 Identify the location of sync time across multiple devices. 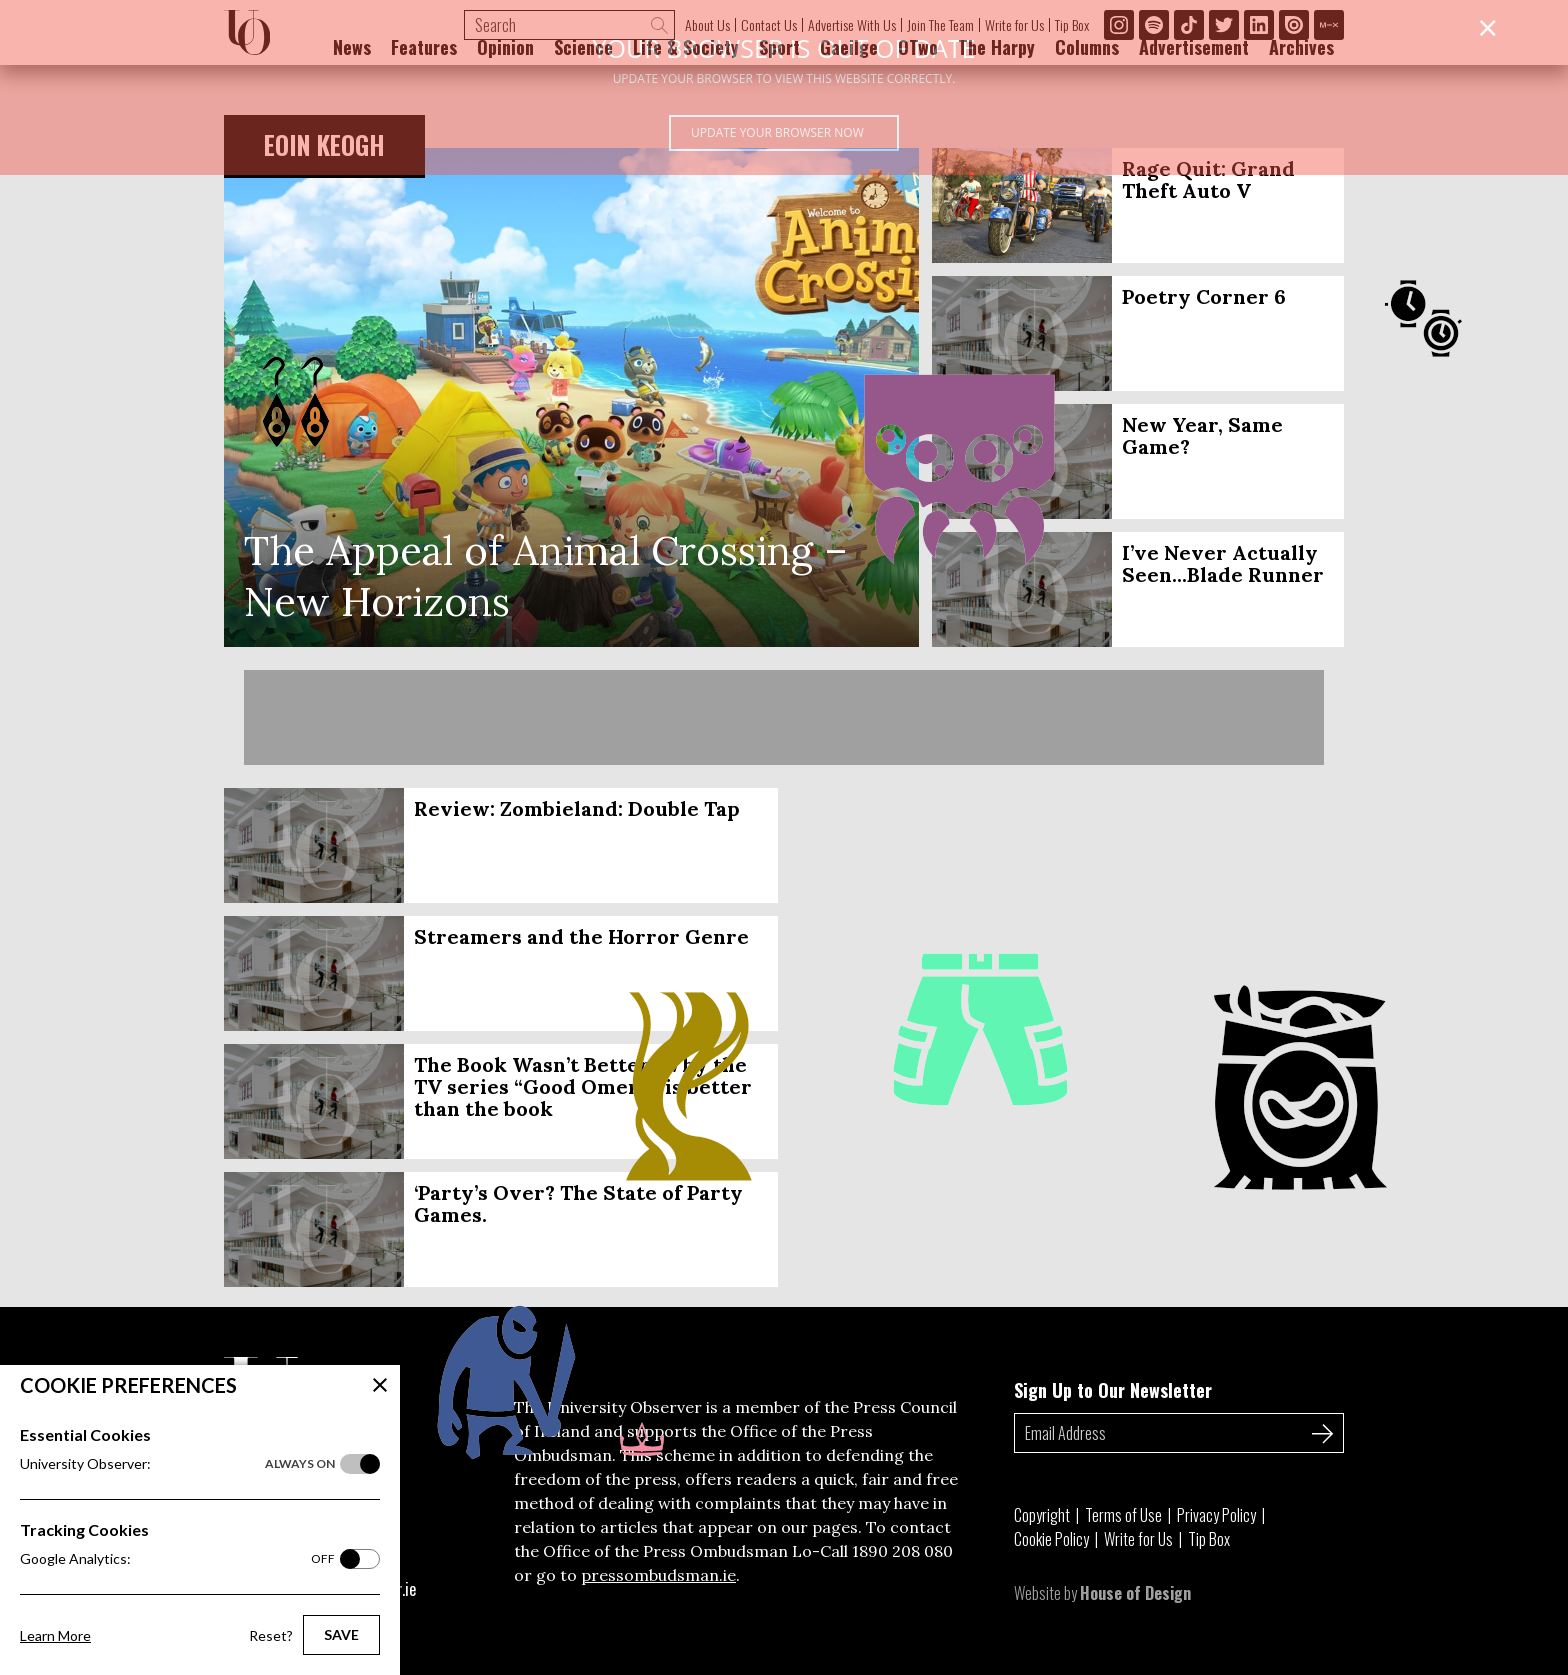
(1423, 318).